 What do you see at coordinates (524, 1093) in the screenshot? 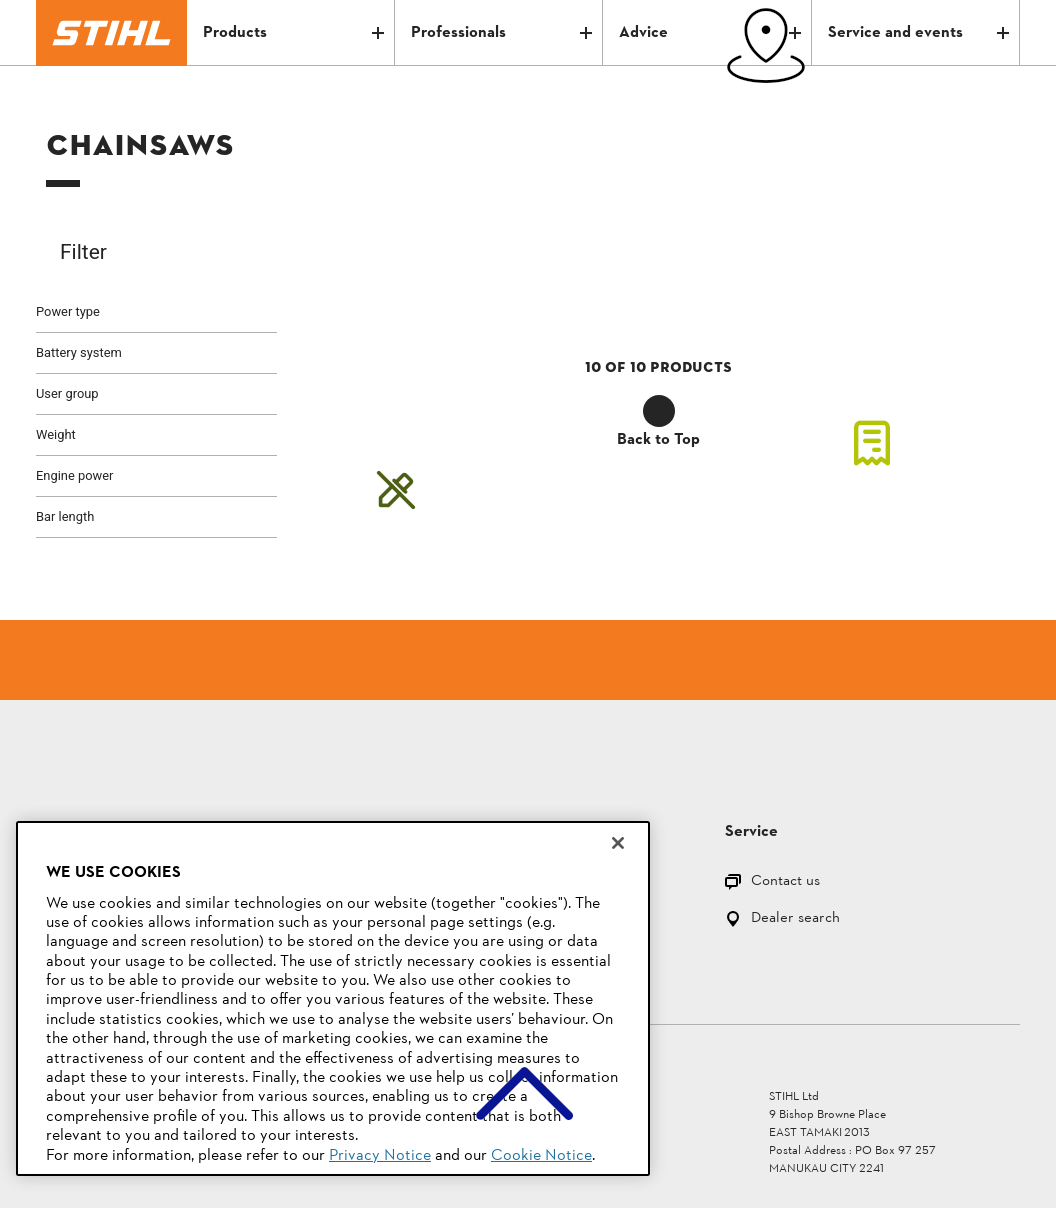
I see `collapse or minimize a section` at bounding box center [524, 1093].